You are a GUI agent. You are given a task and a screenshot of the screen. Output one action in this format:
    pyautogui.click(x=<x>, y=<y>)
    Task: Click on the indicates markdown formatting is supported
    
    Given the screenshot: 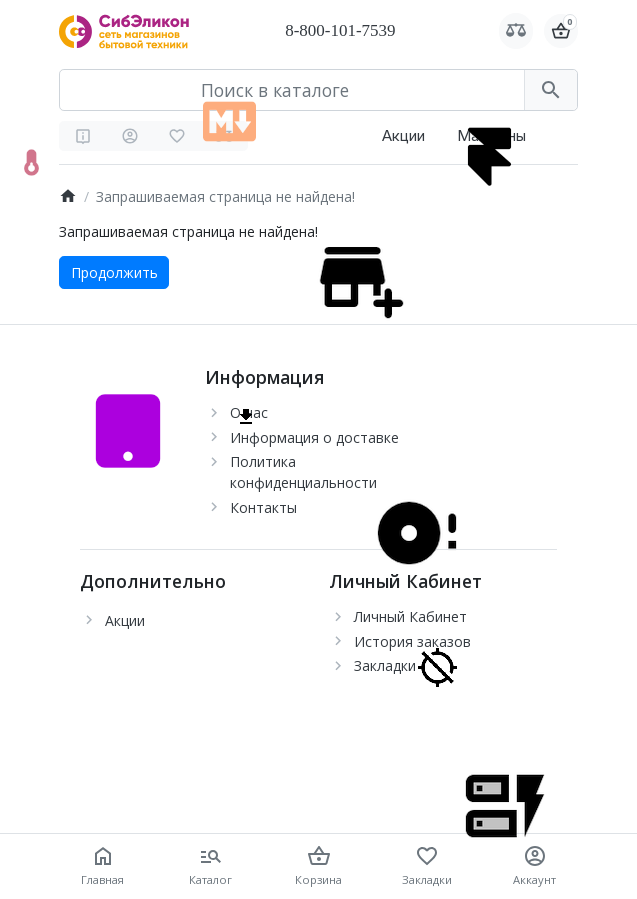 What is the action you would take?
    pyautogui.click(x=229, y=121)
    